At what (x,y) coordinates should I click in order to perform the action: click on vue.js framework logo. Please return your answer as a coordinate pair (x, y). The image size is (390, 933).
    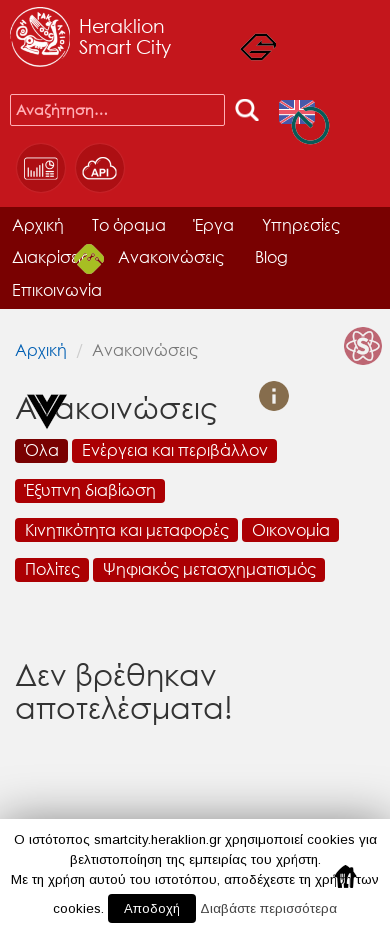
    Looking at the image, I should click on (47, 411).